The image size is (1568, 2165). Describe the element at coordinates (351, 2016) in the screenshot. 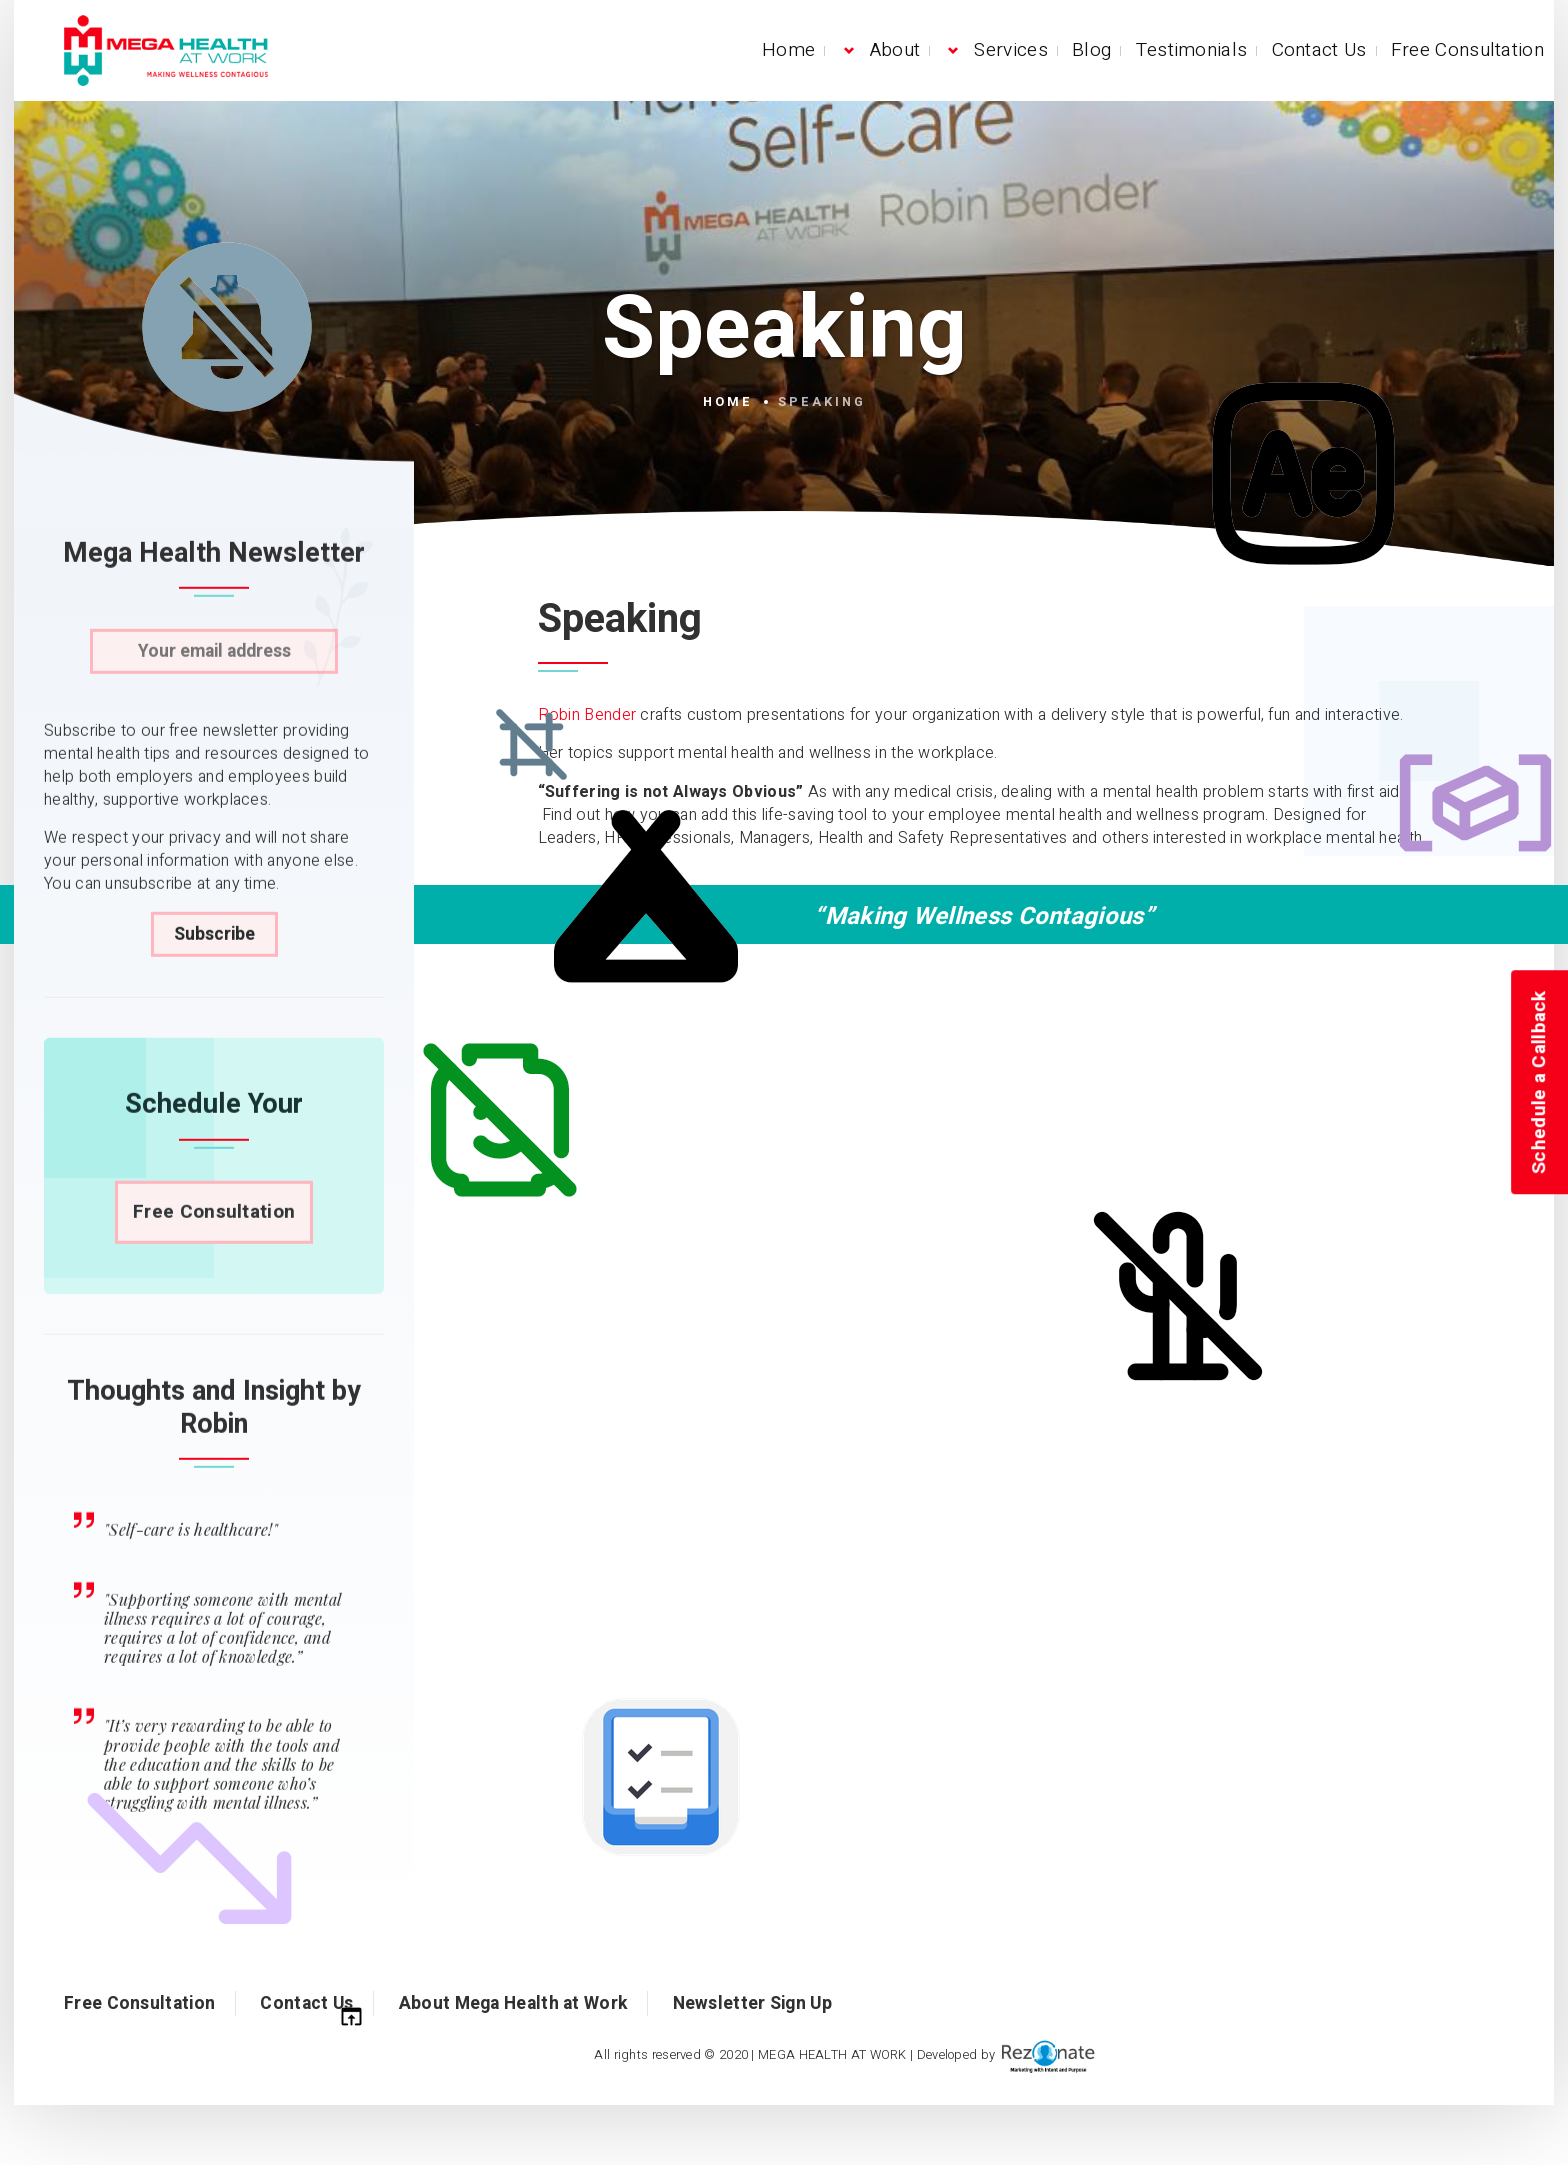

I see `open link in browser` at that location.